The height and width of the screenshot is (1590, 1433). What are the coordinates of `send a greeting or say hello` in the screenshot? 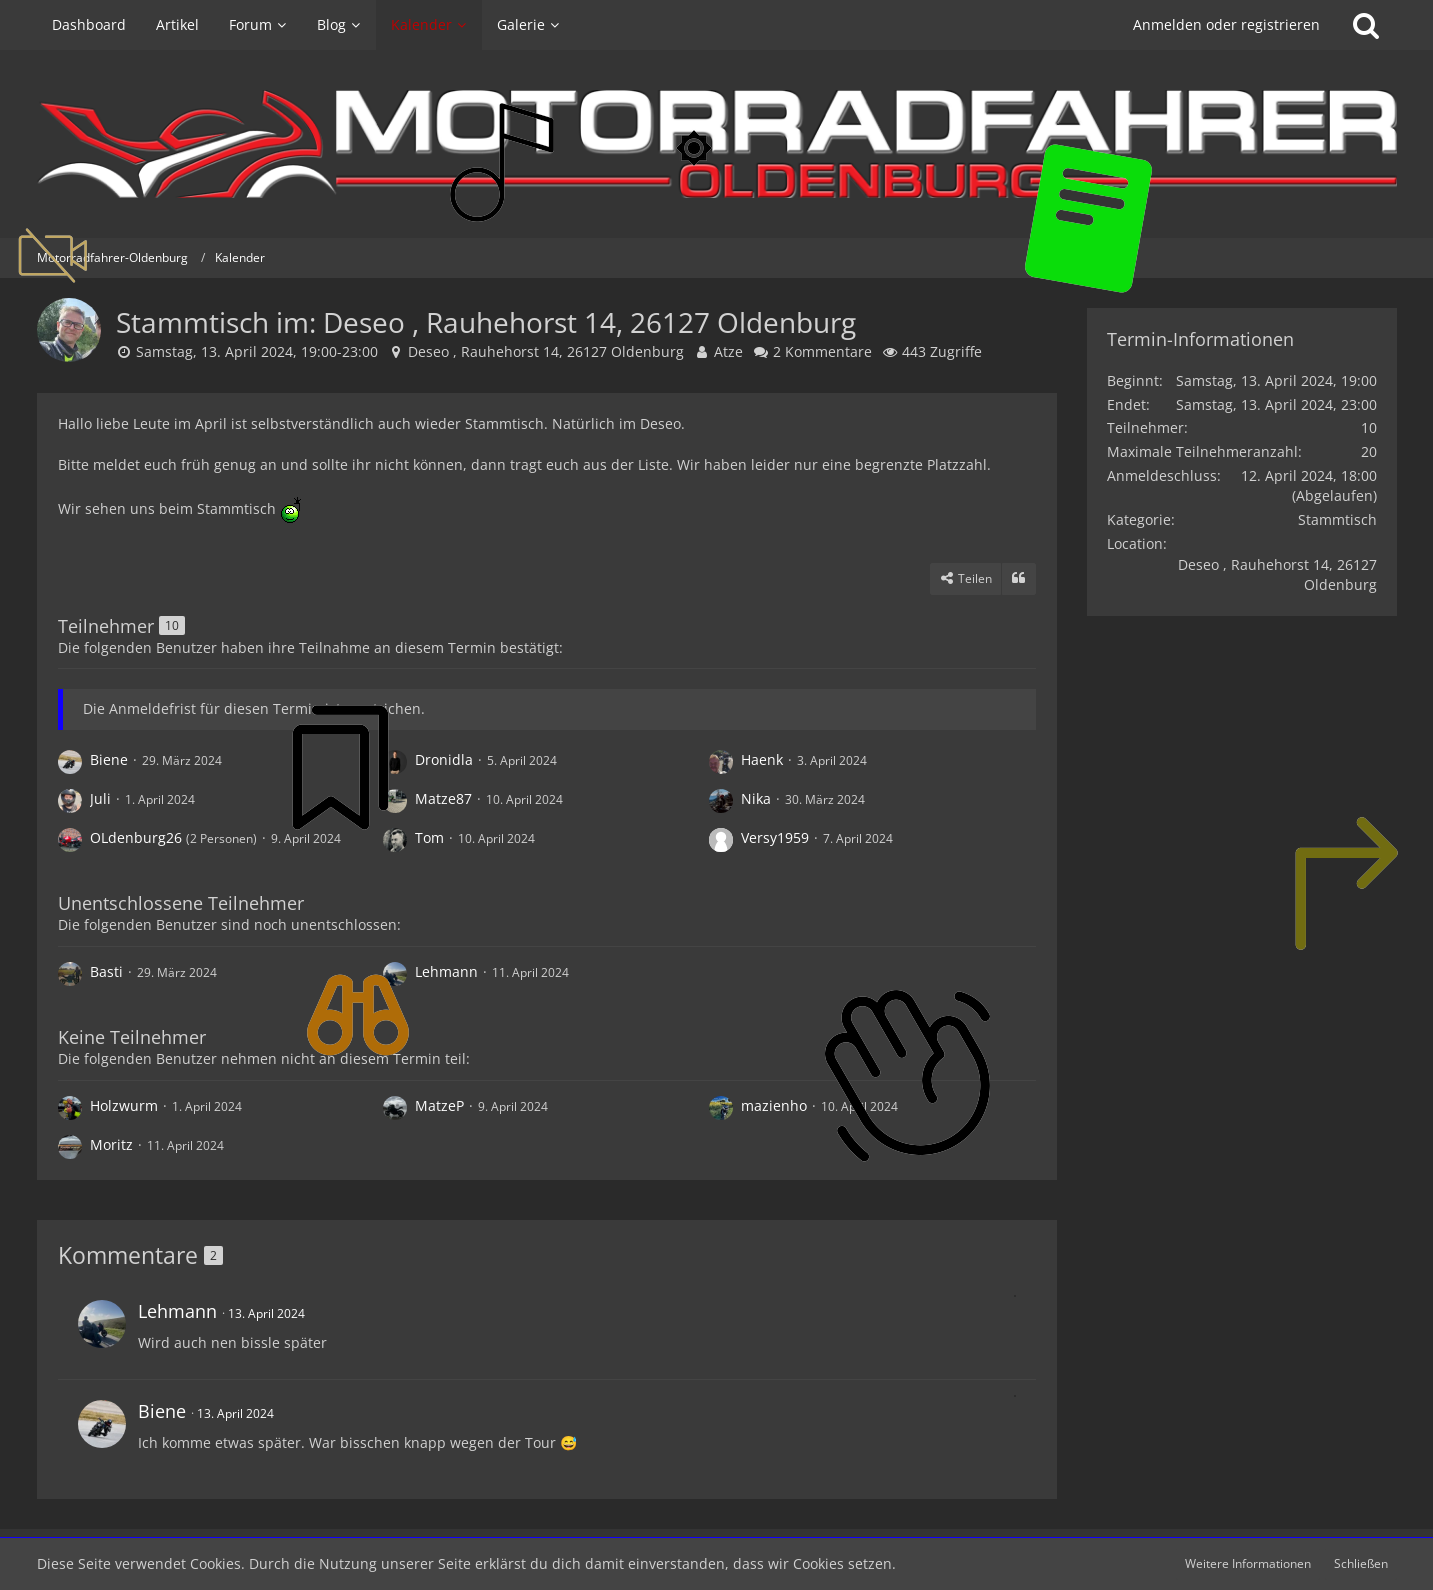 It's located at (907, 1072).